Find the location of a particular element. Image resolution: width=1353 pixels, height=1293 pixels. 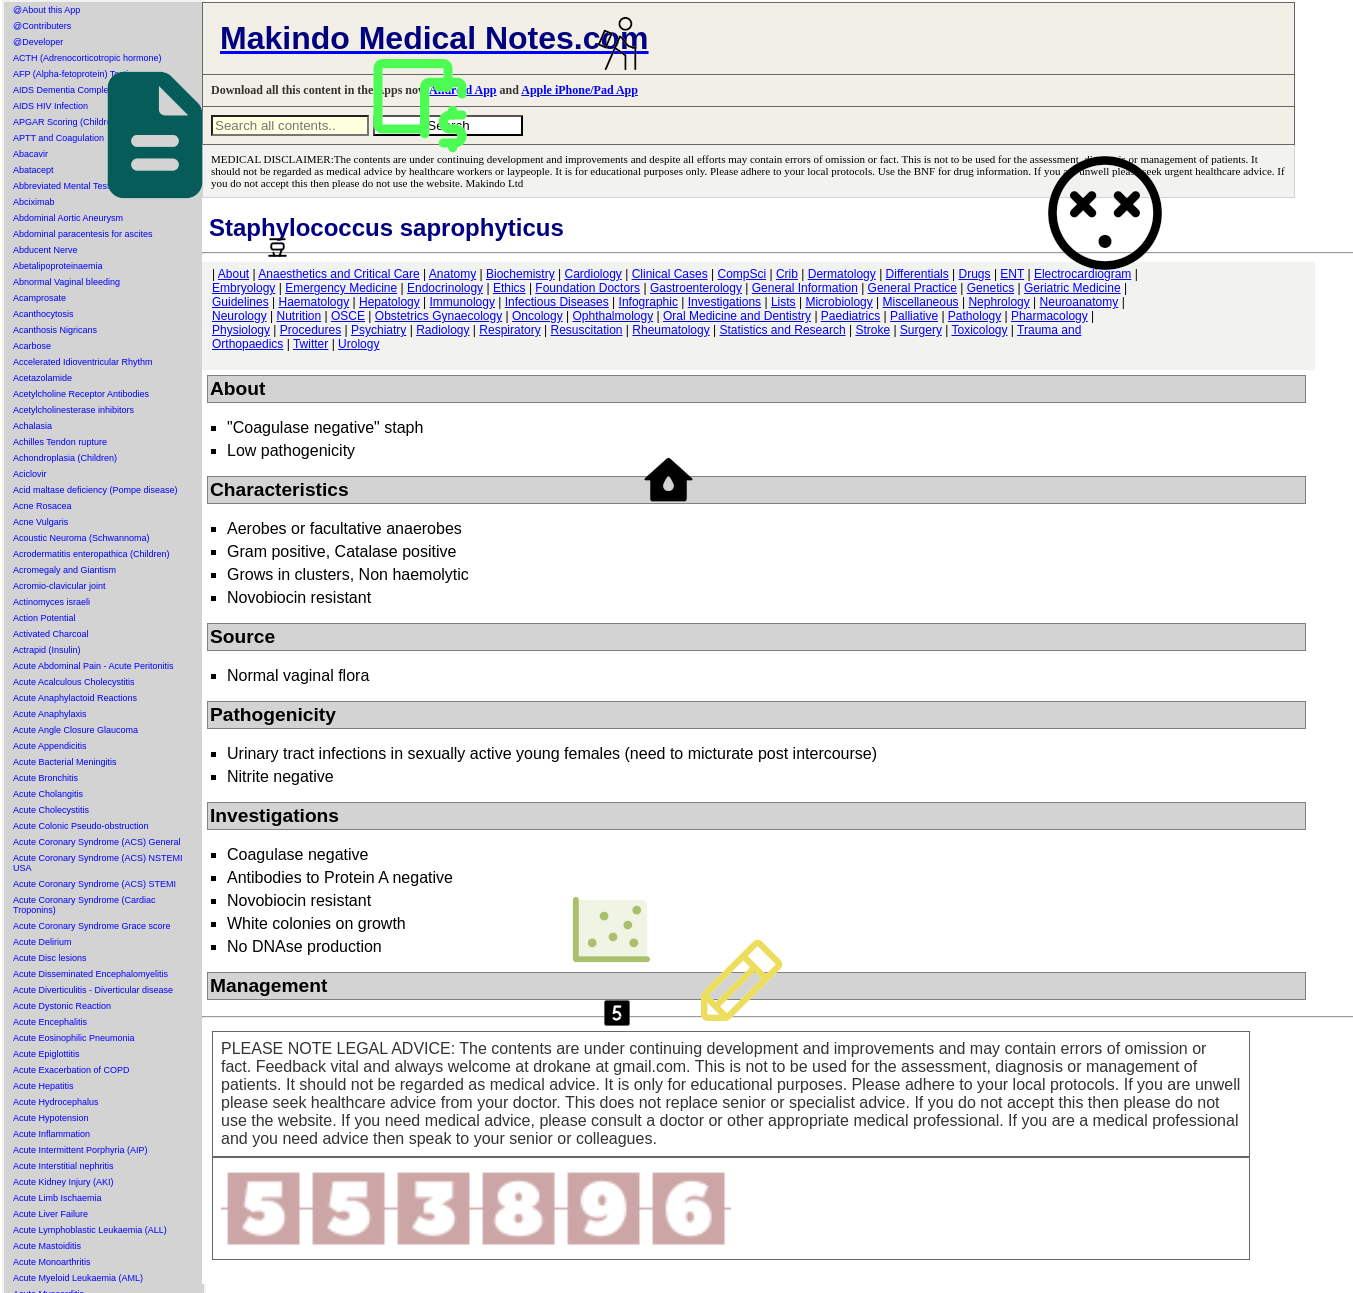

open Douban app is located at coordinates (277, 247).